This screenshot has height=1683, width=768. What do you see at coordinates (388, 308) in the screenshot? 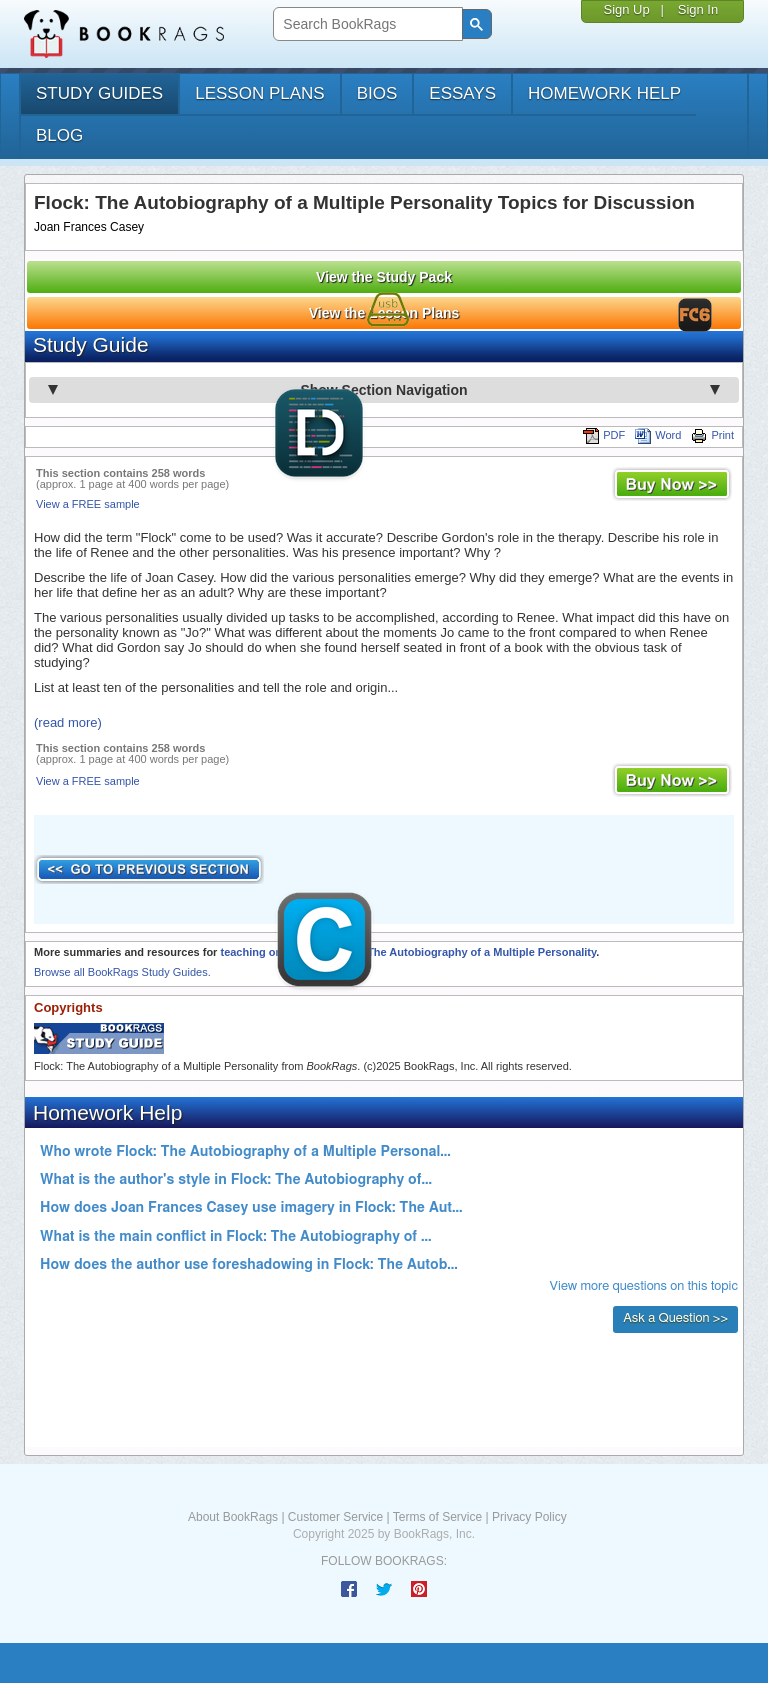
I see `external usb hard drive connected` at bounding box center [388, 308].